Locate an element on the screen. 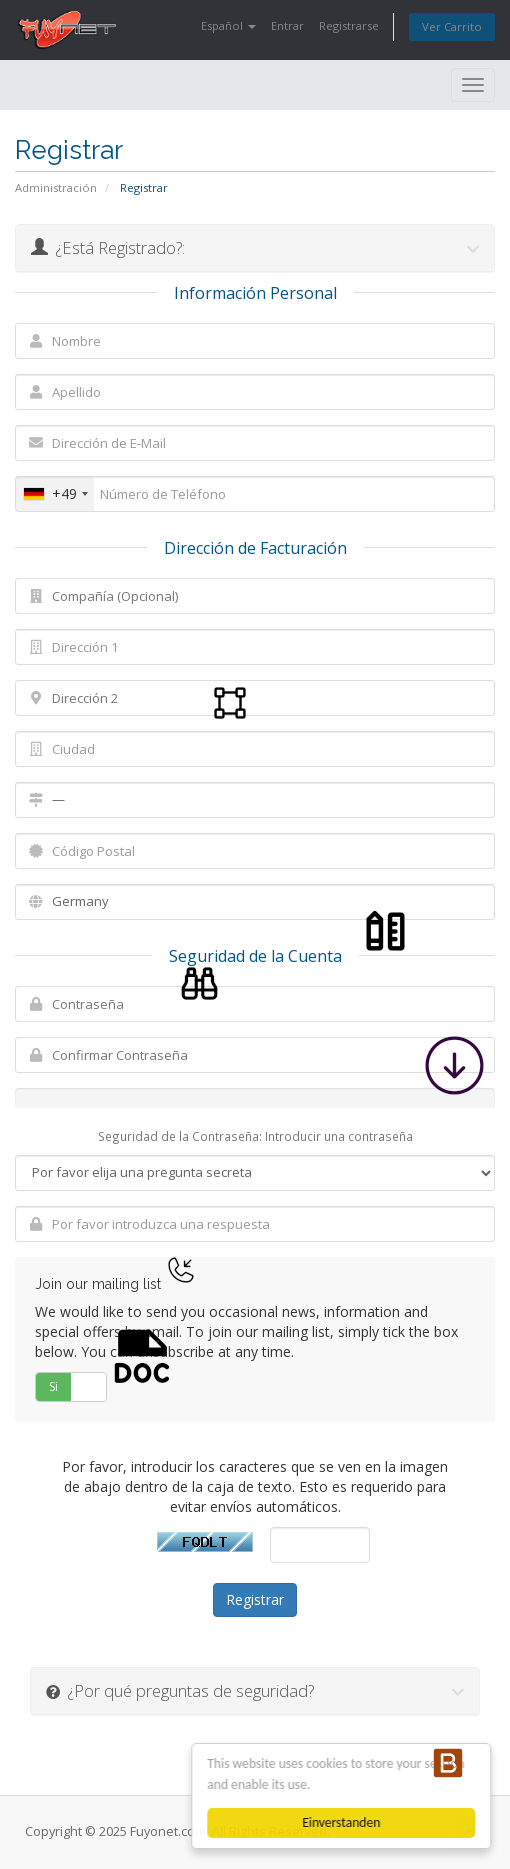 The height and width of the screenshot is (1869, 510). apply bold formatting to selected text is located at coordinates (448, 1763).